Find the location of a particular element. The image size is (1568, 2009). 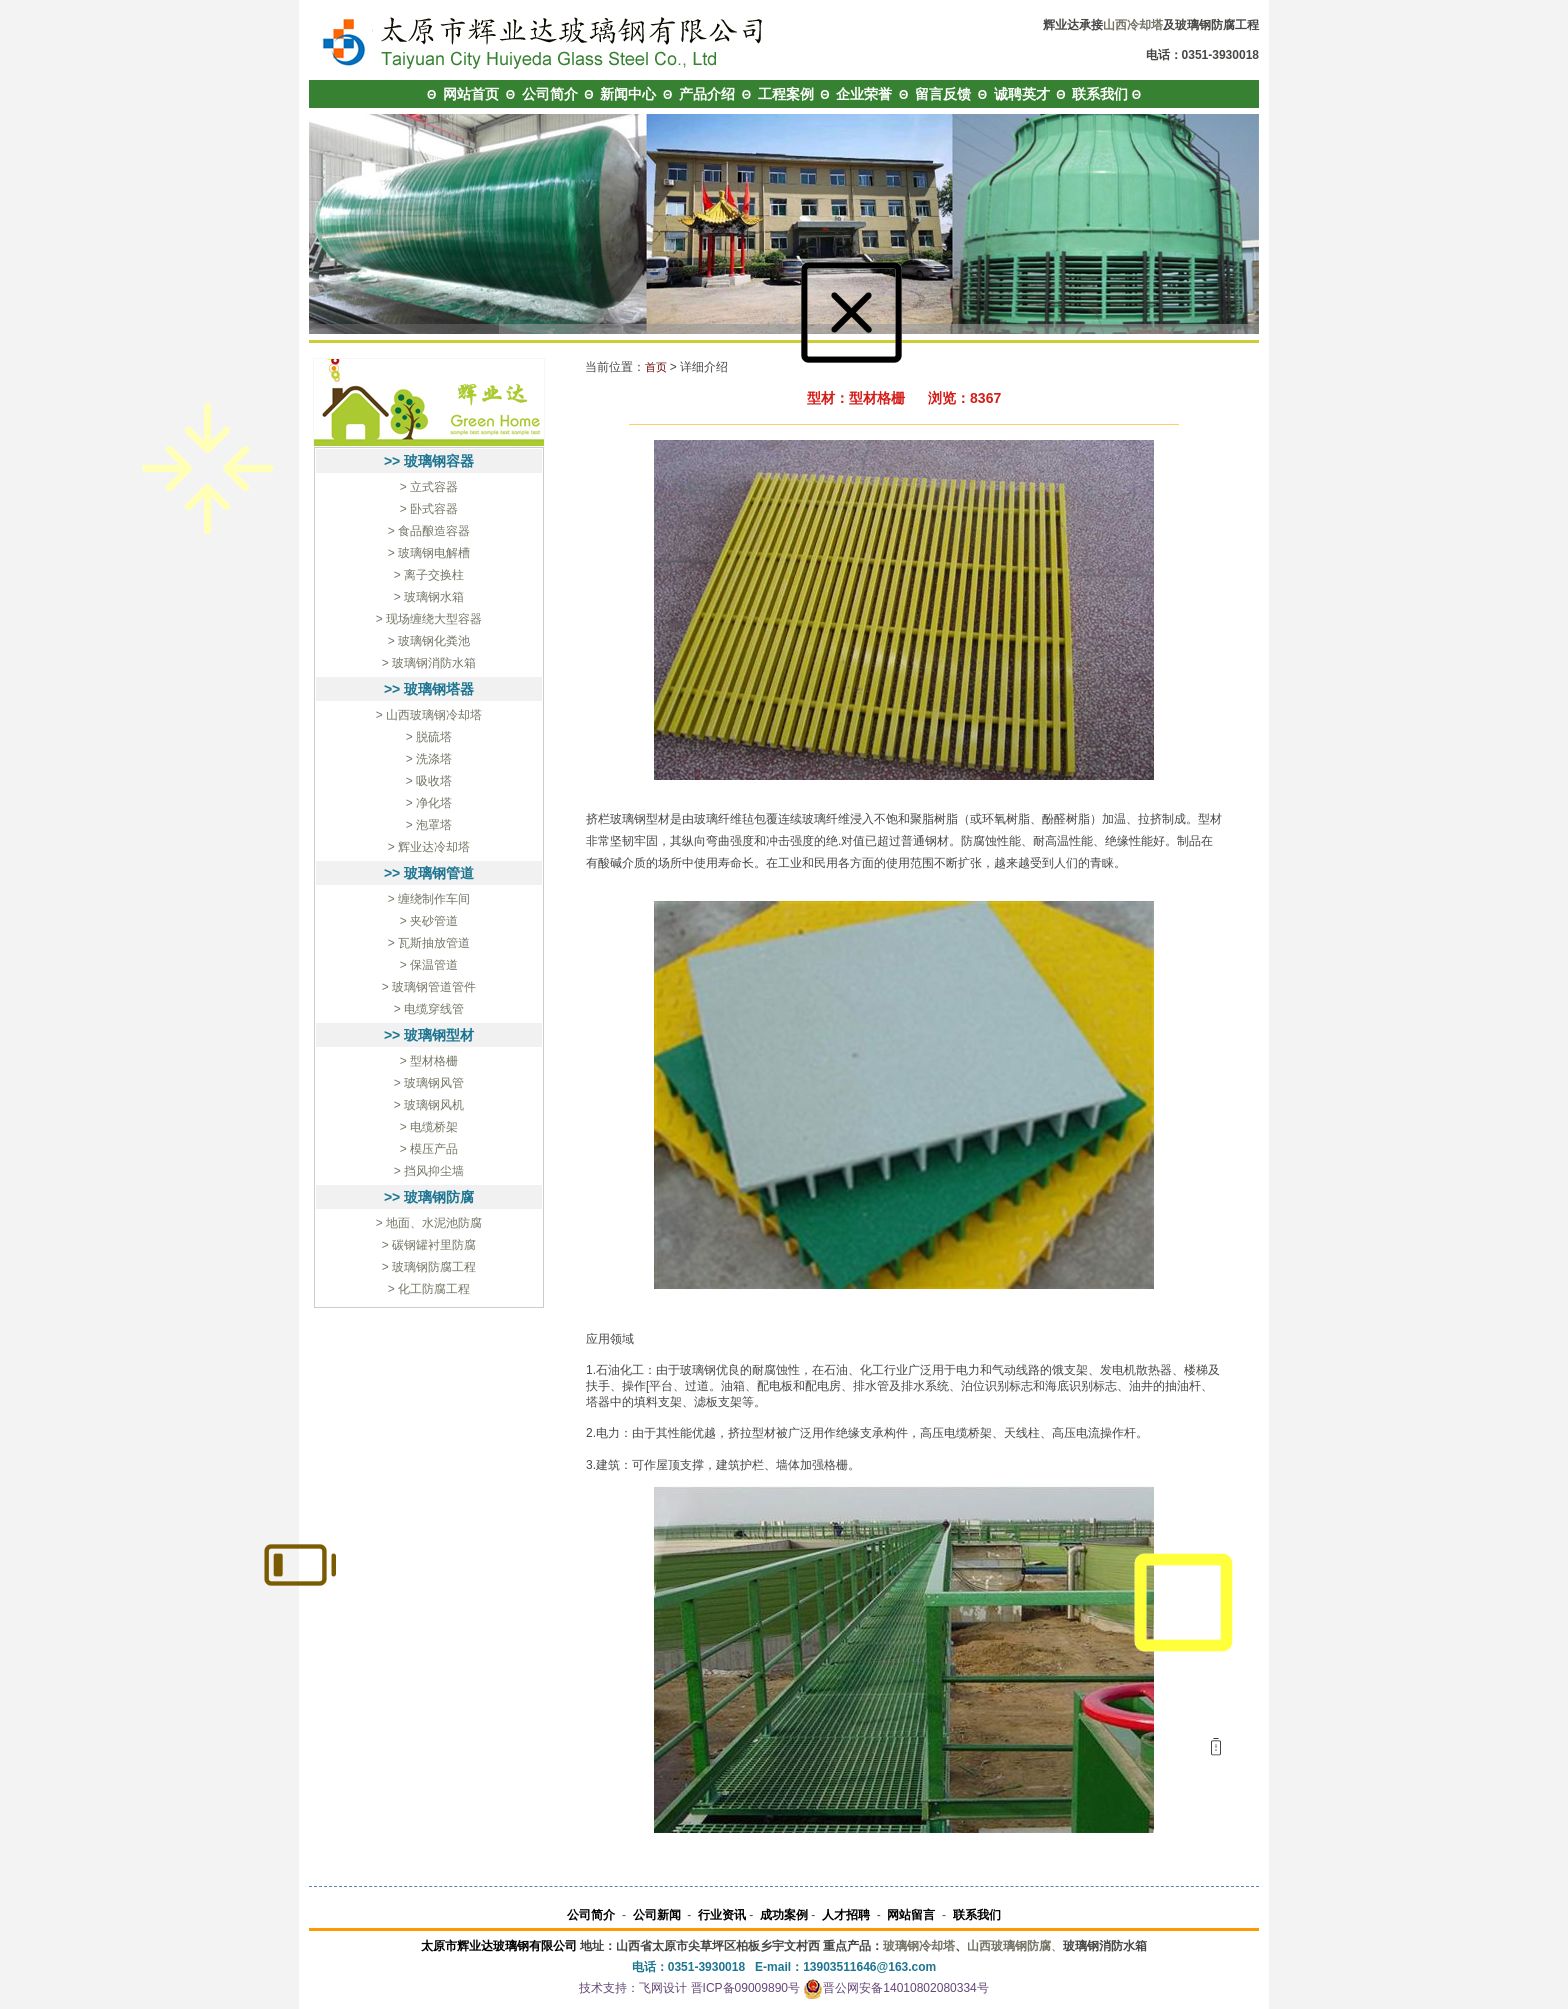

indicates low battery warning is located at coordinates (1216, 1747).